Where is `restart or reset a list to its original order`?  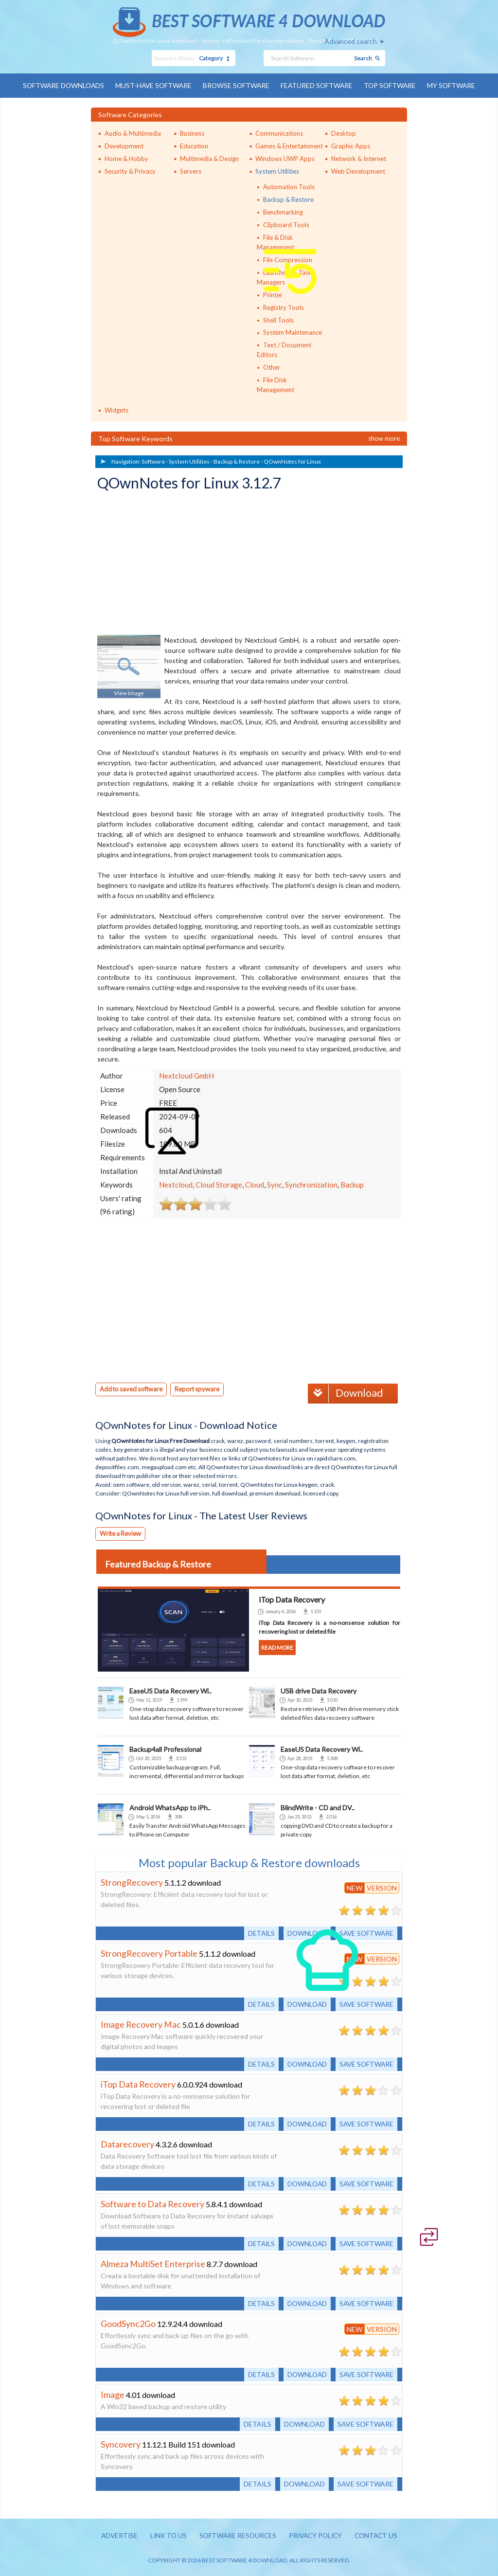 restart or reset a list to its original order is located at coordinates (290, 270).